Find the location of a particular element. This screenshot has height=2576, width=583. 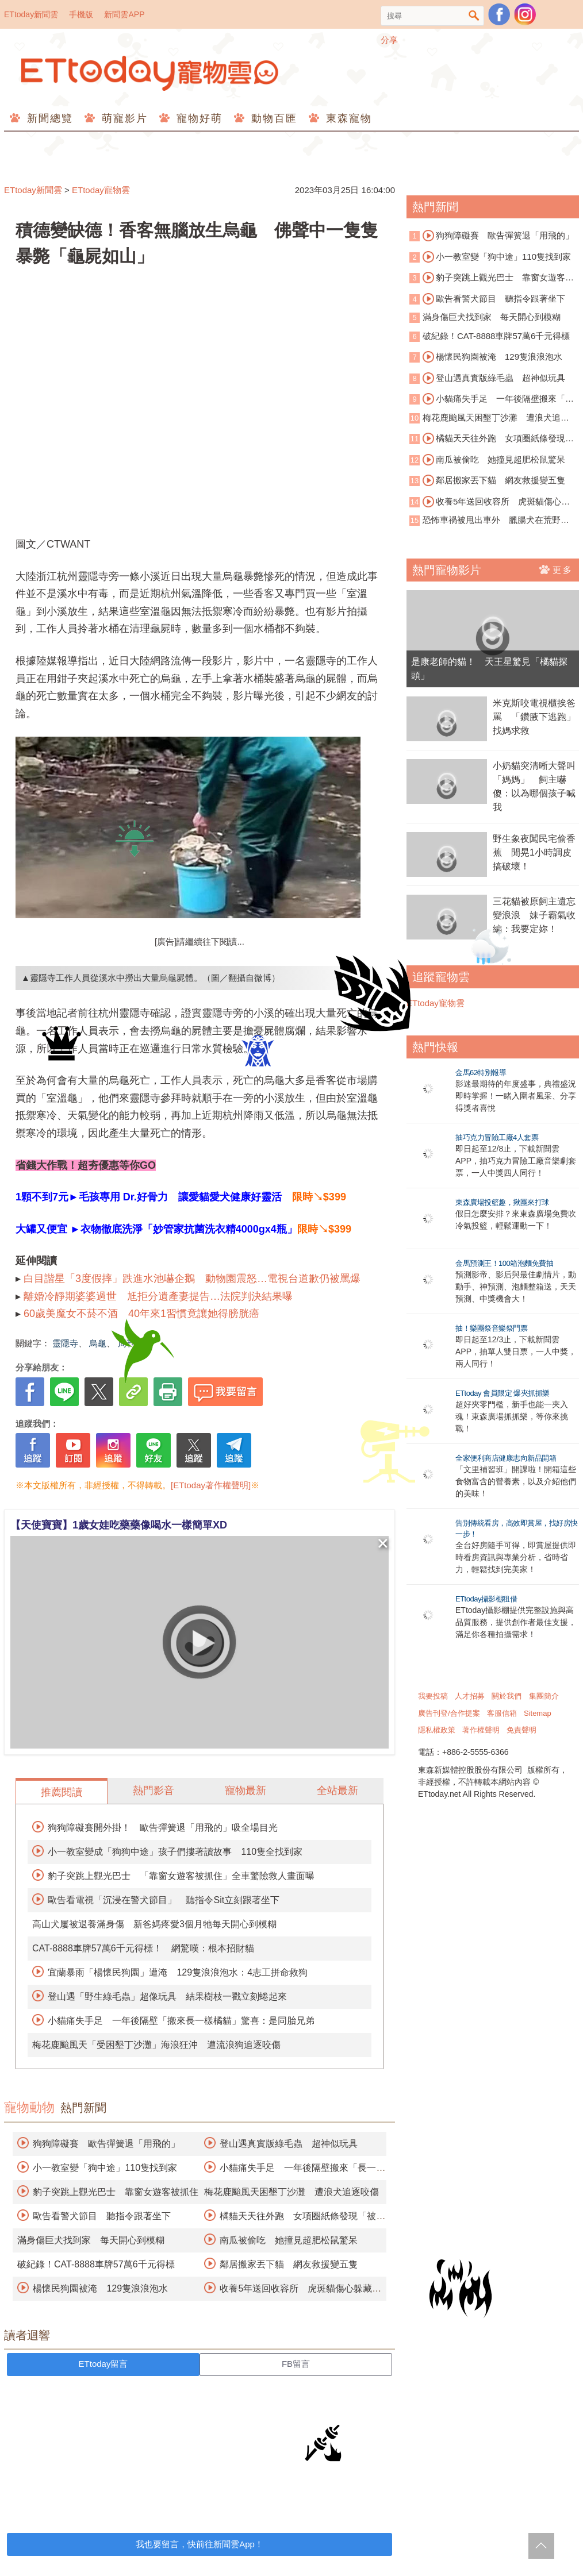

activate armor-piercing attack ability is located at coordinates (372, 993).